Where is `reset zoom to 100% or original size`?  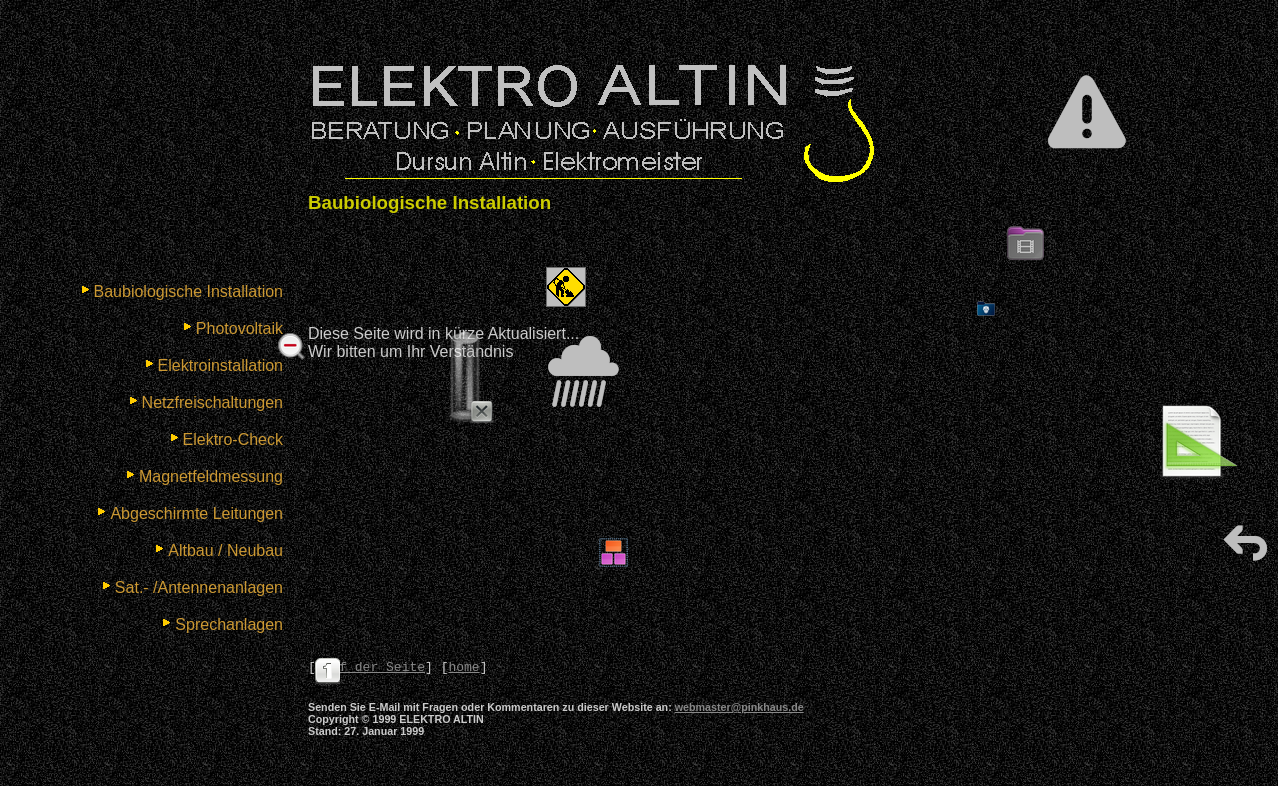
reset zoom to 100% or original size is located at coordinates (328, 670).